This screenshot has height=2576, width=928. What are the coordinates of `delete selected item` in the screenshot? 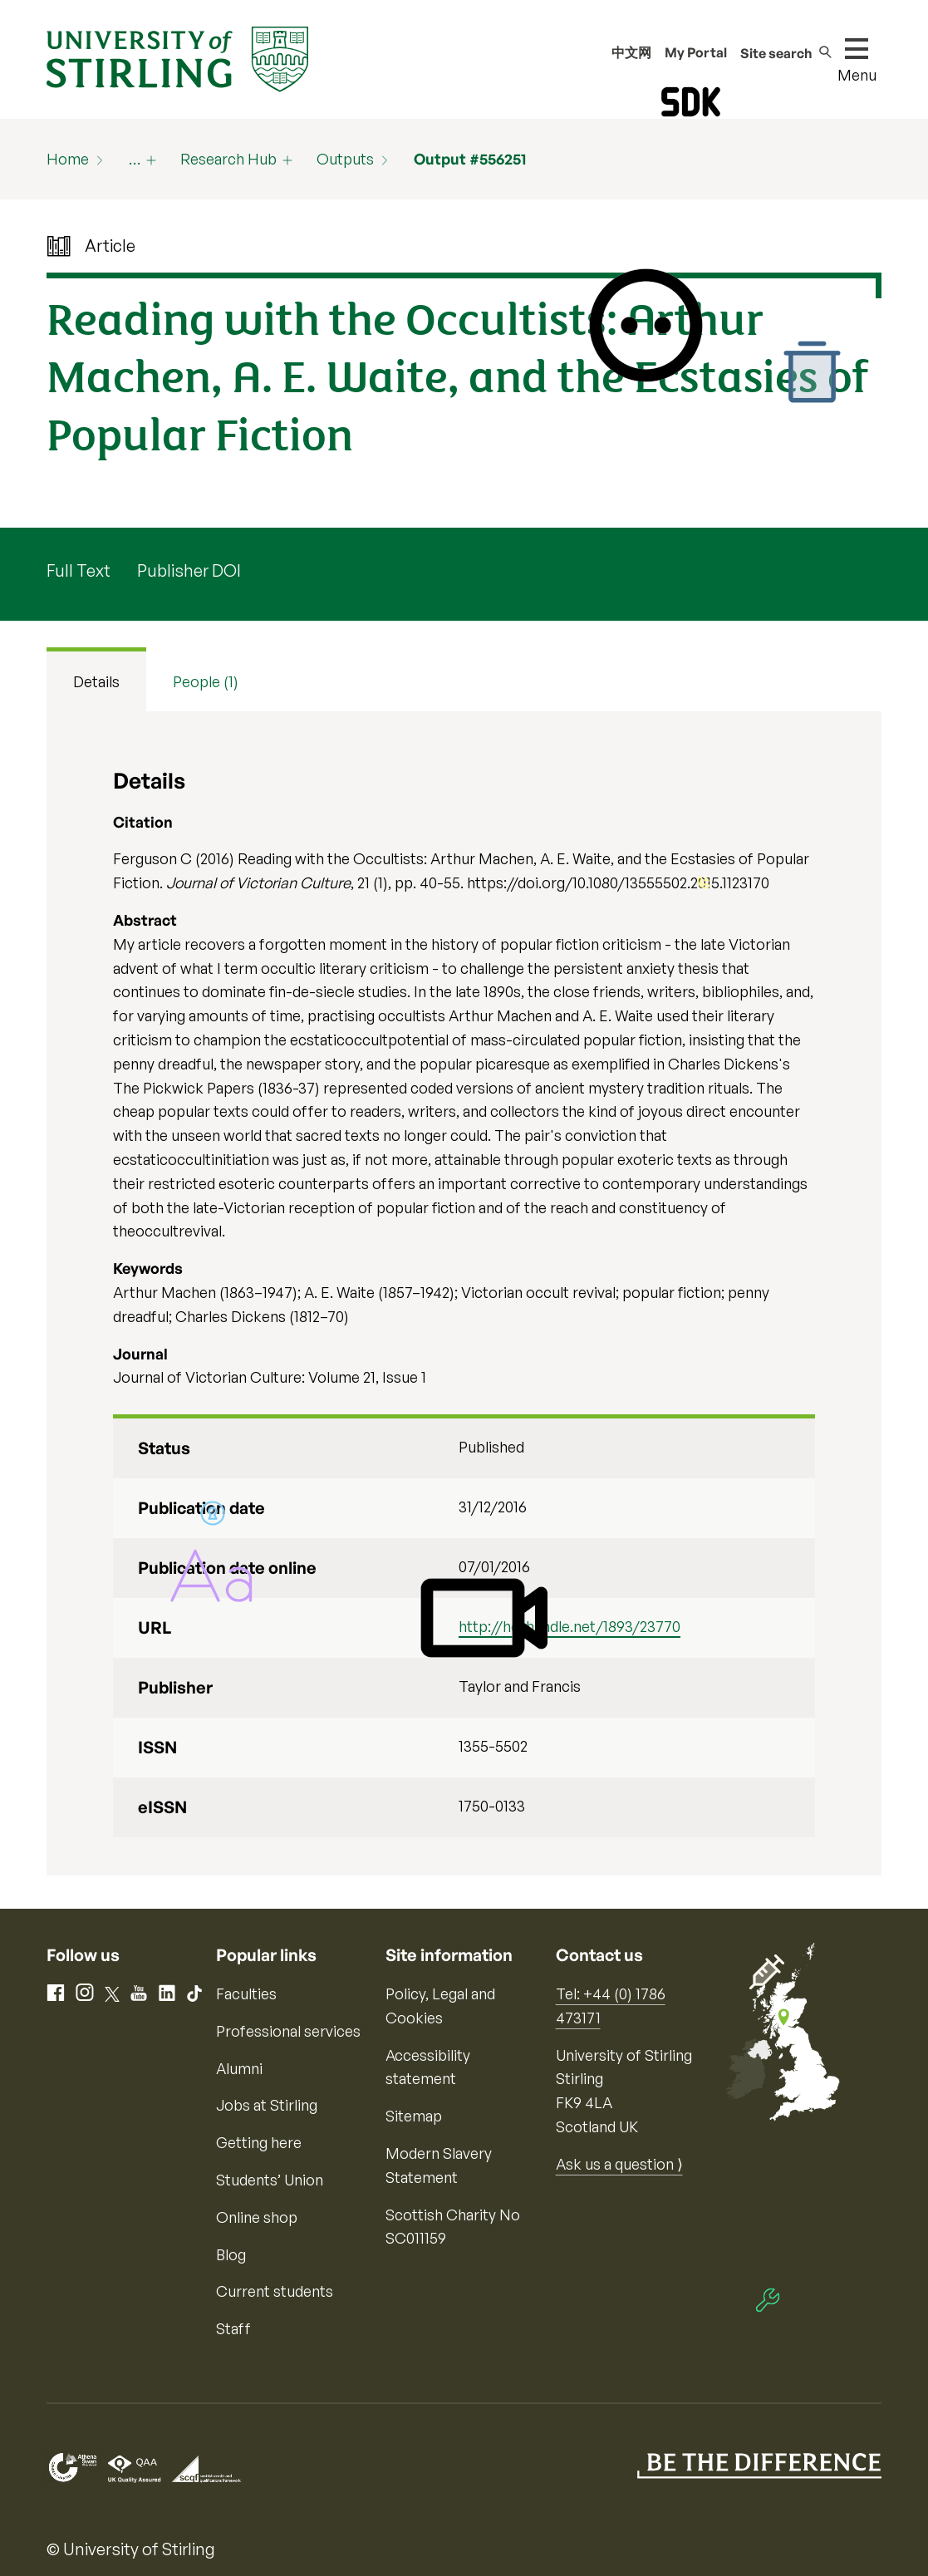 It's located at (812, 374).